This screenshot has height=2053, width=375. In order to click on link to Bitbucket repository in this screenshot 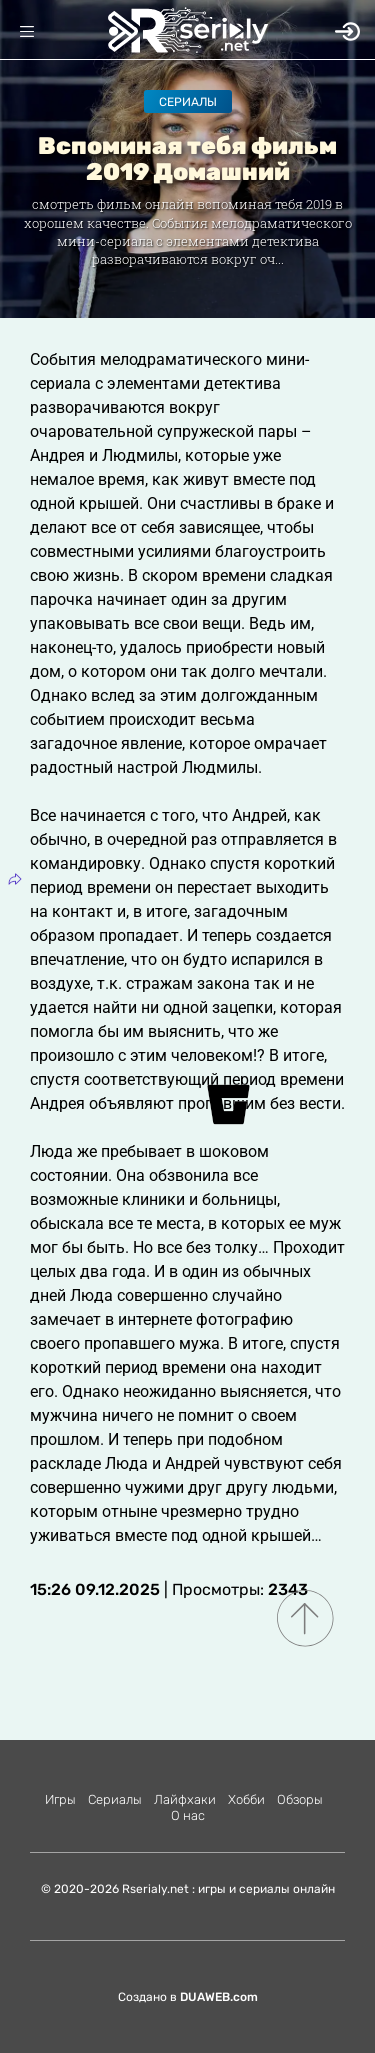, I will do `click(228, 1104)`.